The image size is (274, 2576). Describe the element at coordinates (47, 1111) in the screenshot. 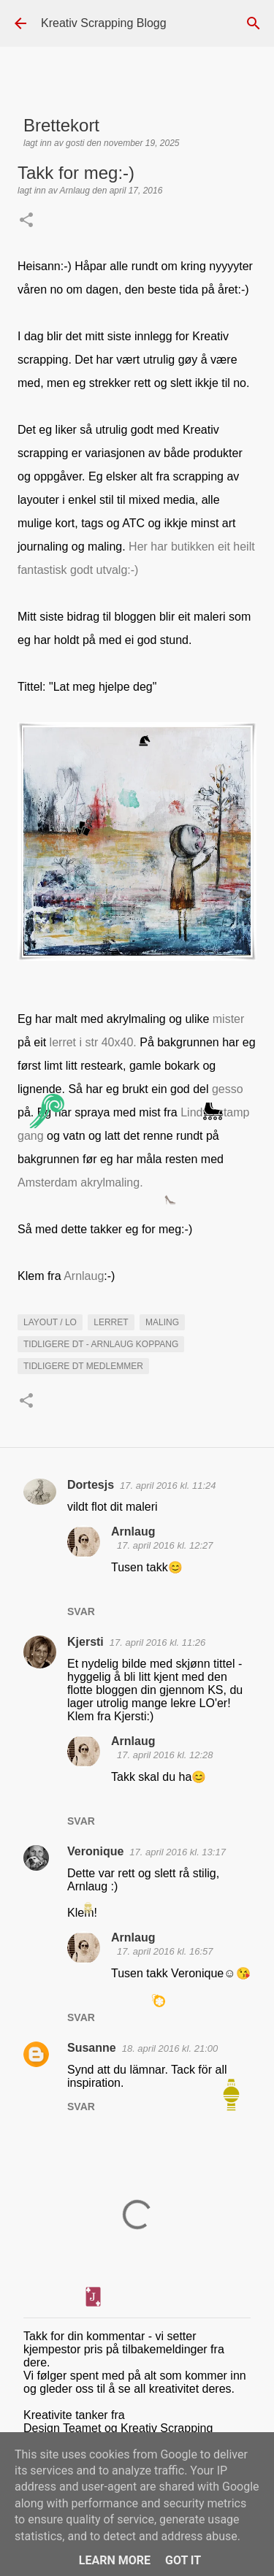

I see `select wizard or mage character class` at that location.